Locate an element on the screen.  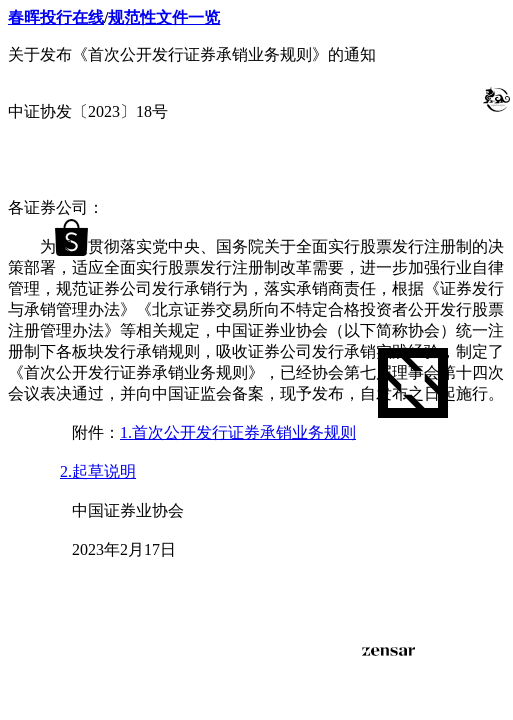
zensar technologies company logo is located at coordinates (388, 651).